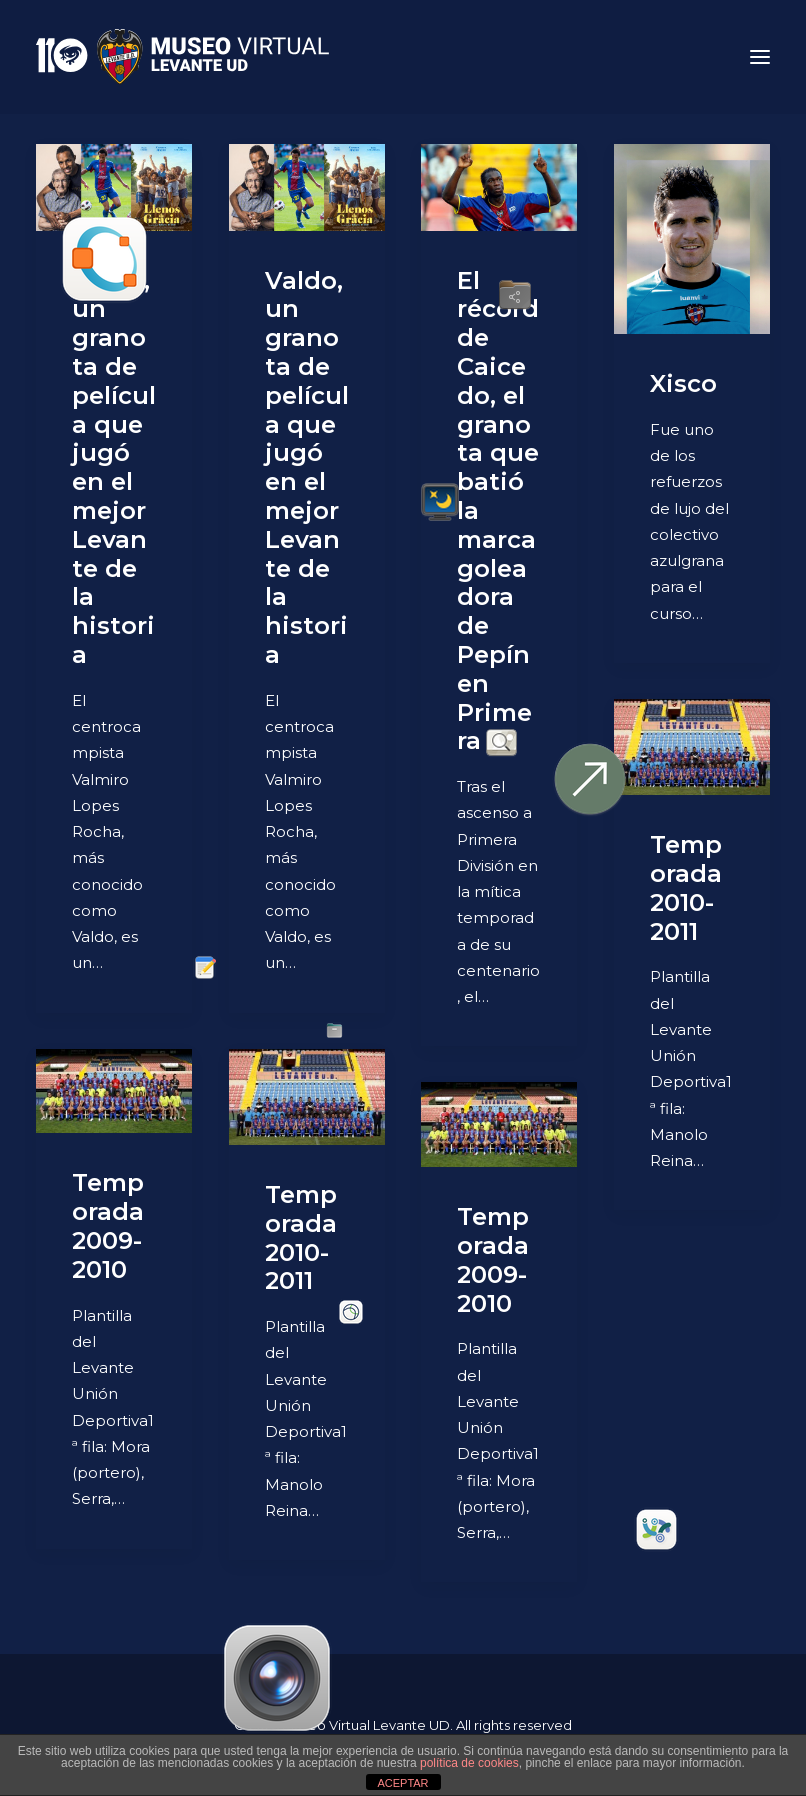 Image resolution: width=806 pixels, height=1796 pixels. Describe the element at coordinates (515, 294) in the screenshot. I see `open your public shared folder` at that location.